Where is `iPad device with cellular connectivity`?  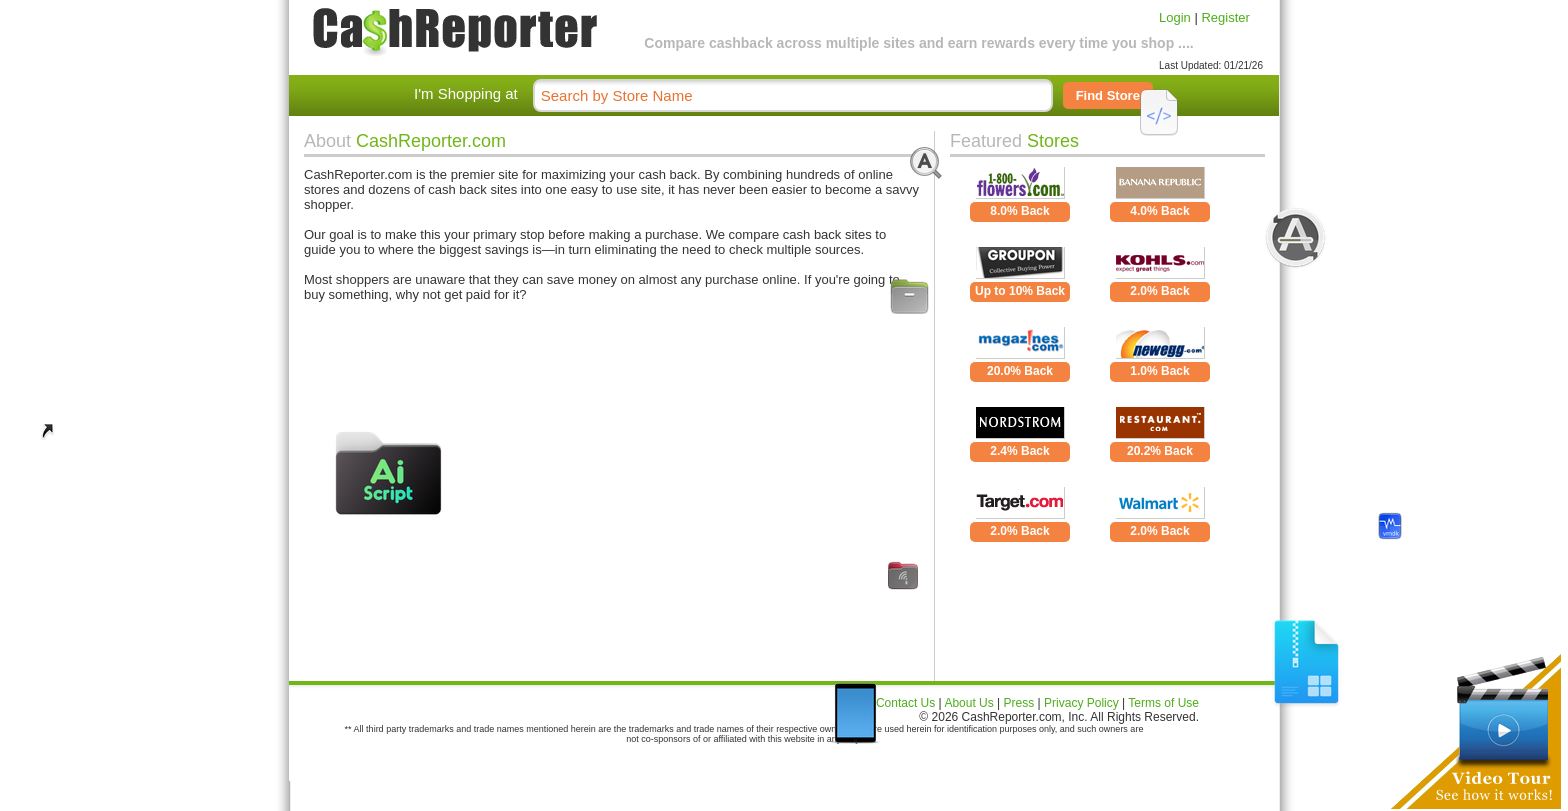 iPad device with cellular connectivity is located at coordinates (855, 713).